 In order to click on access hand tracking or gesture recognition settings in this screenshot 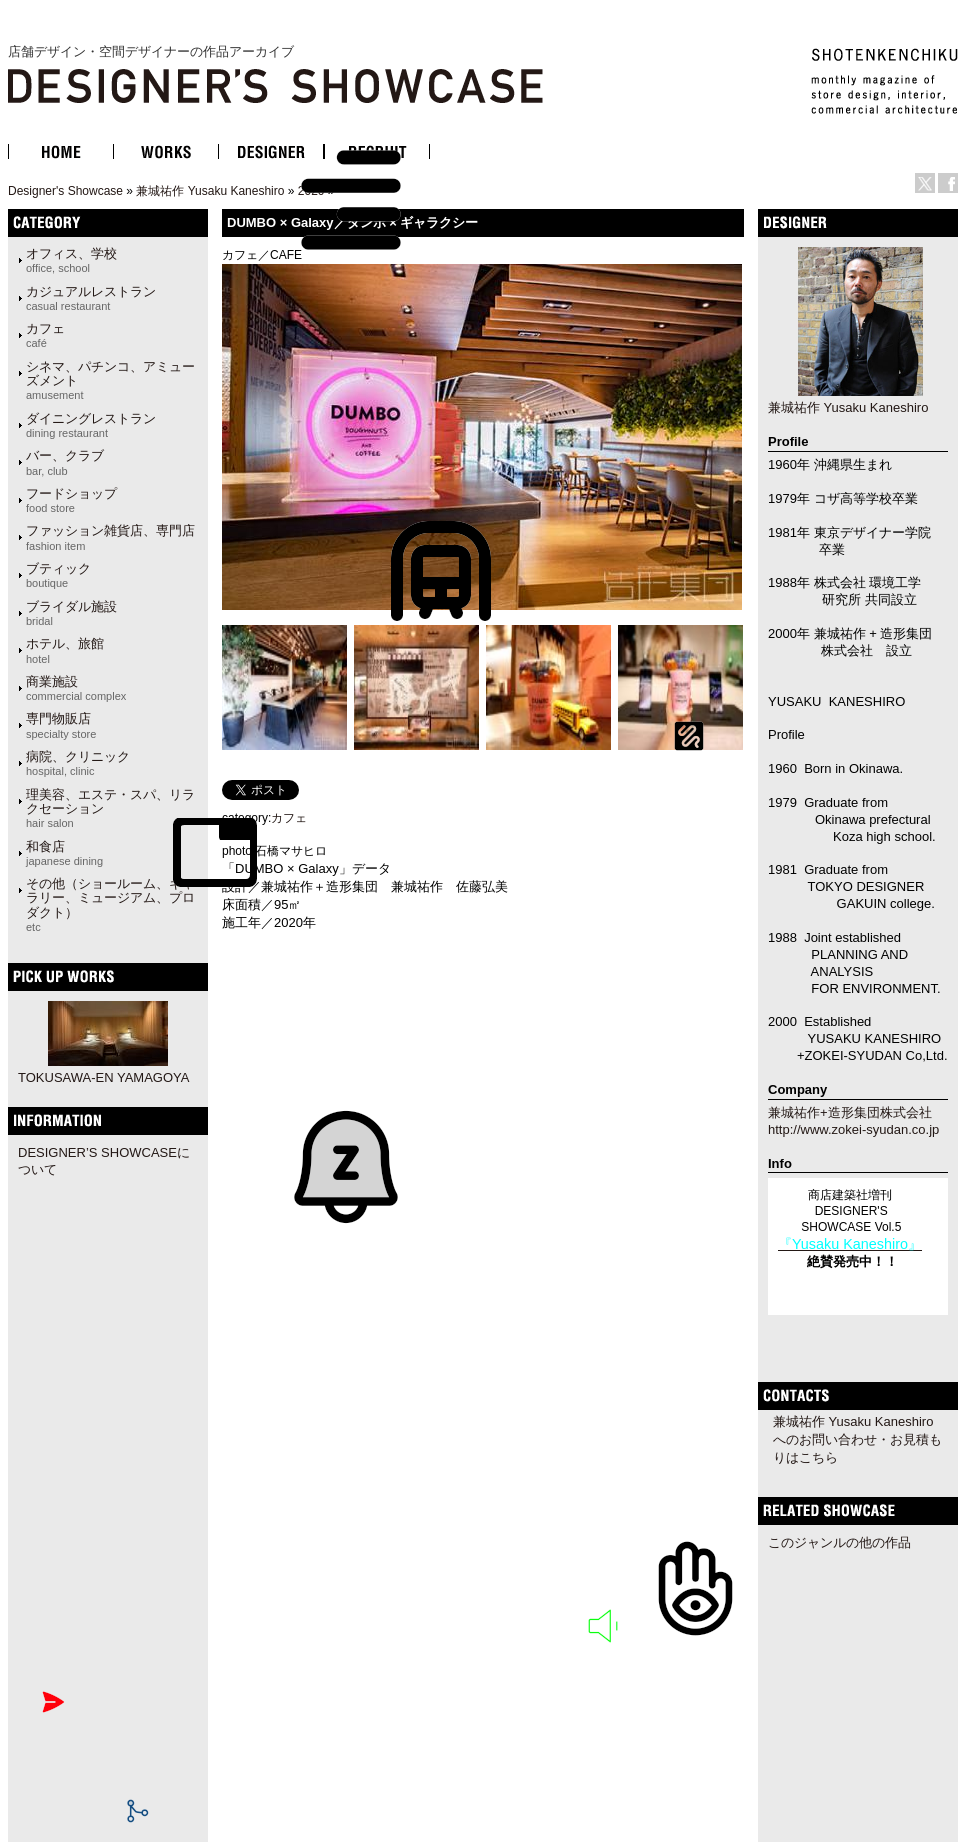, I will do `click(695, 1588)`.